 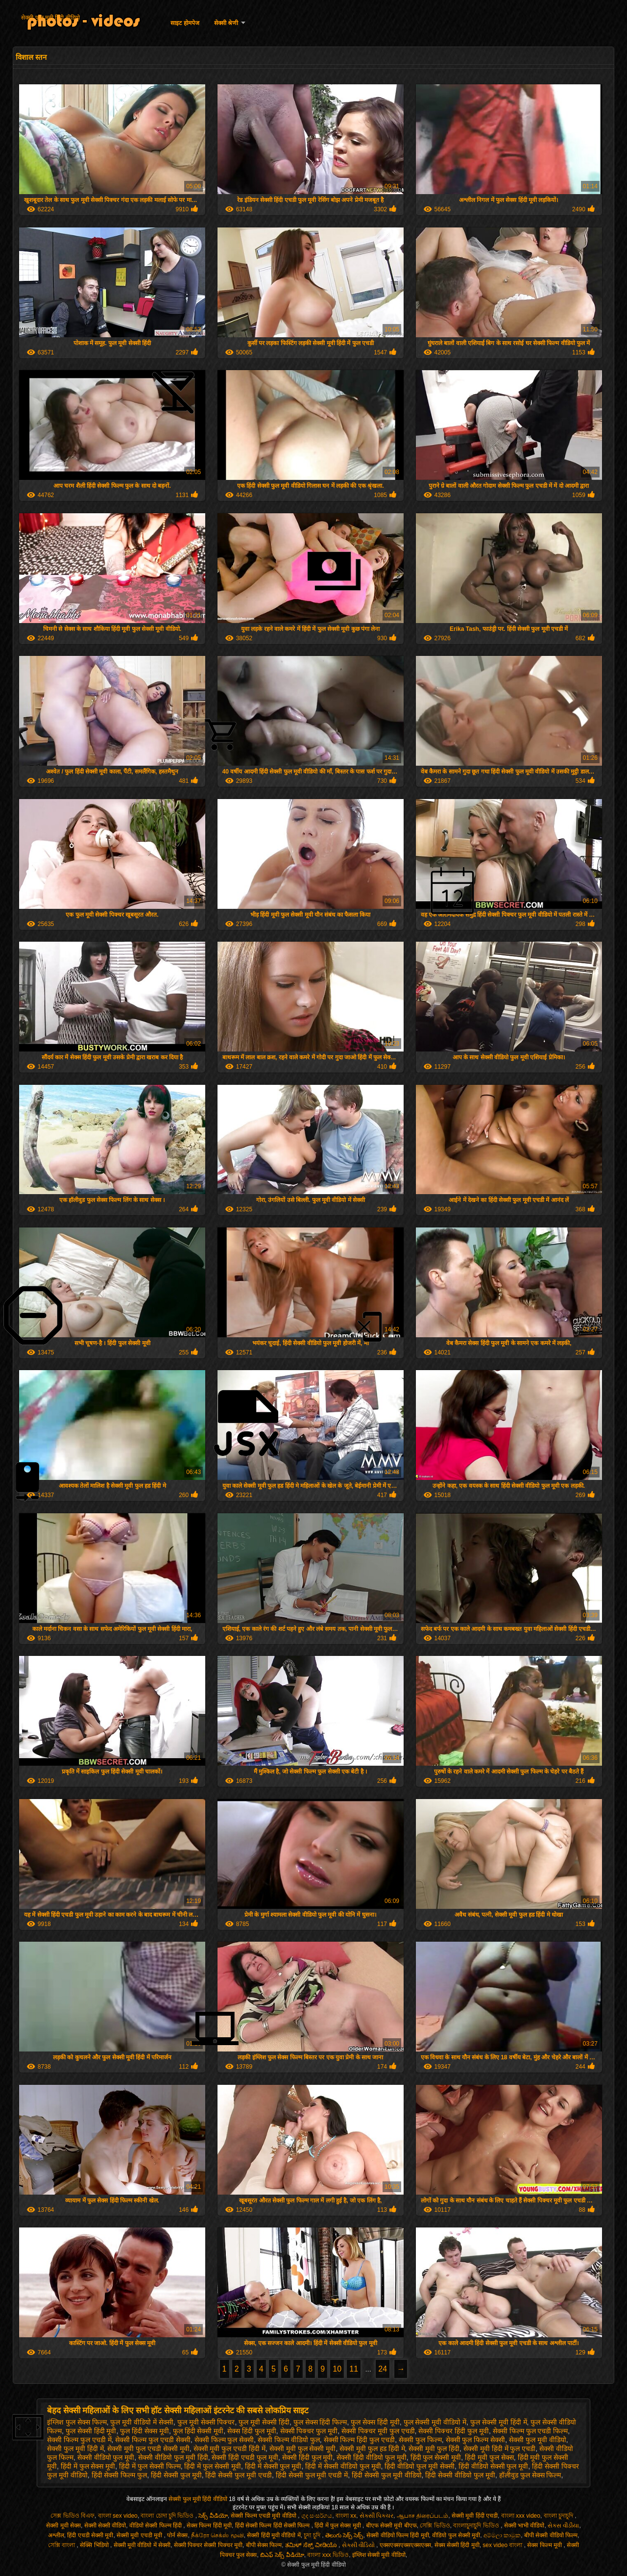 What do you see at coordinates (248, 1426) in the screenshot?
I see `a JSX file type indicator` at bounding box center [248, 1426].